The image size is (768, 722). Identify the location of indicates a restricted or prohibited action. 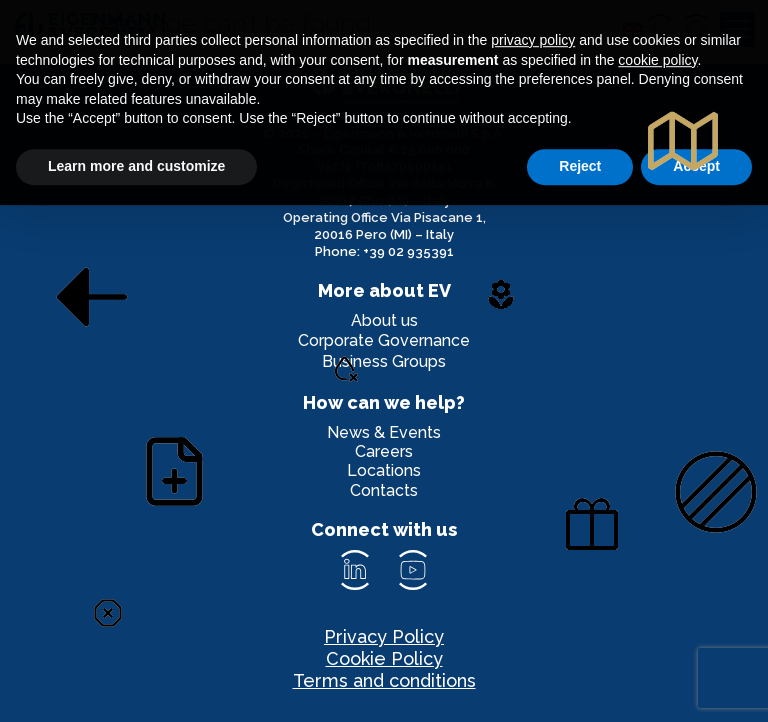
(716, 492).